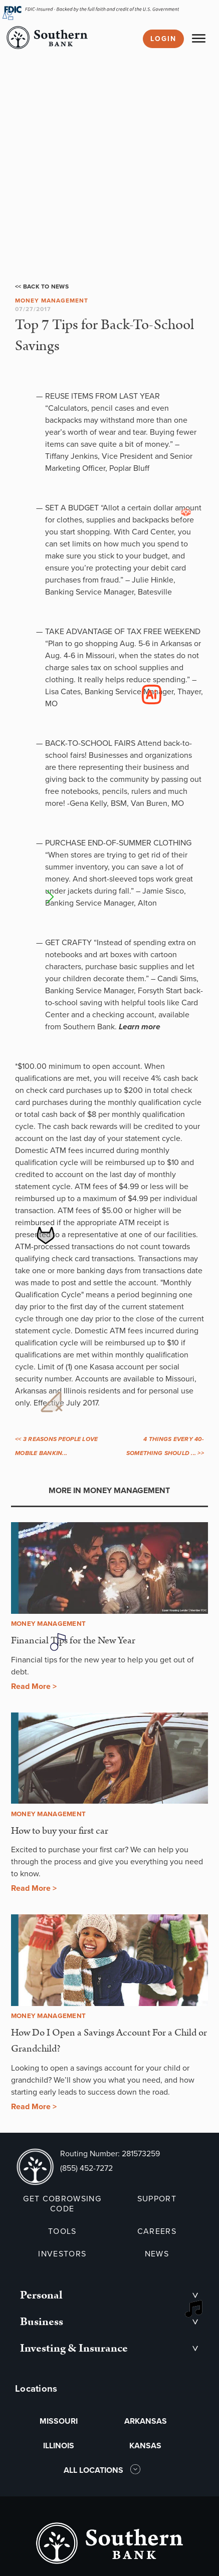  What do you see at coordinates (58, 1641) in the screenshot?
I see `access music or audio player` at bounding box center [58, 1641].